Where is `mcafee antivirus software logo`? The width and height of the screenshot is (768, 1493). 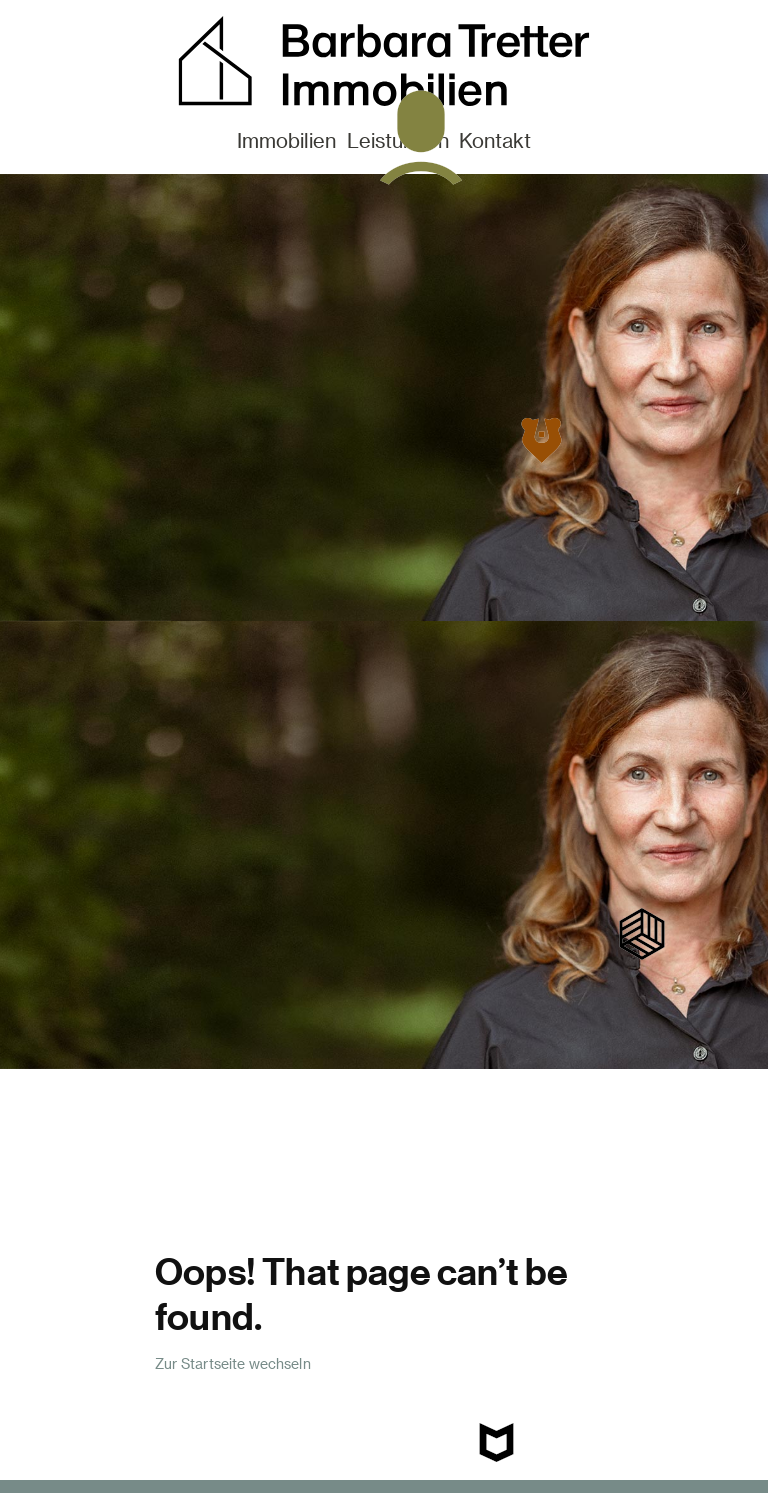 mcafee antivirus software logo is located at coordinates (496, 1442).